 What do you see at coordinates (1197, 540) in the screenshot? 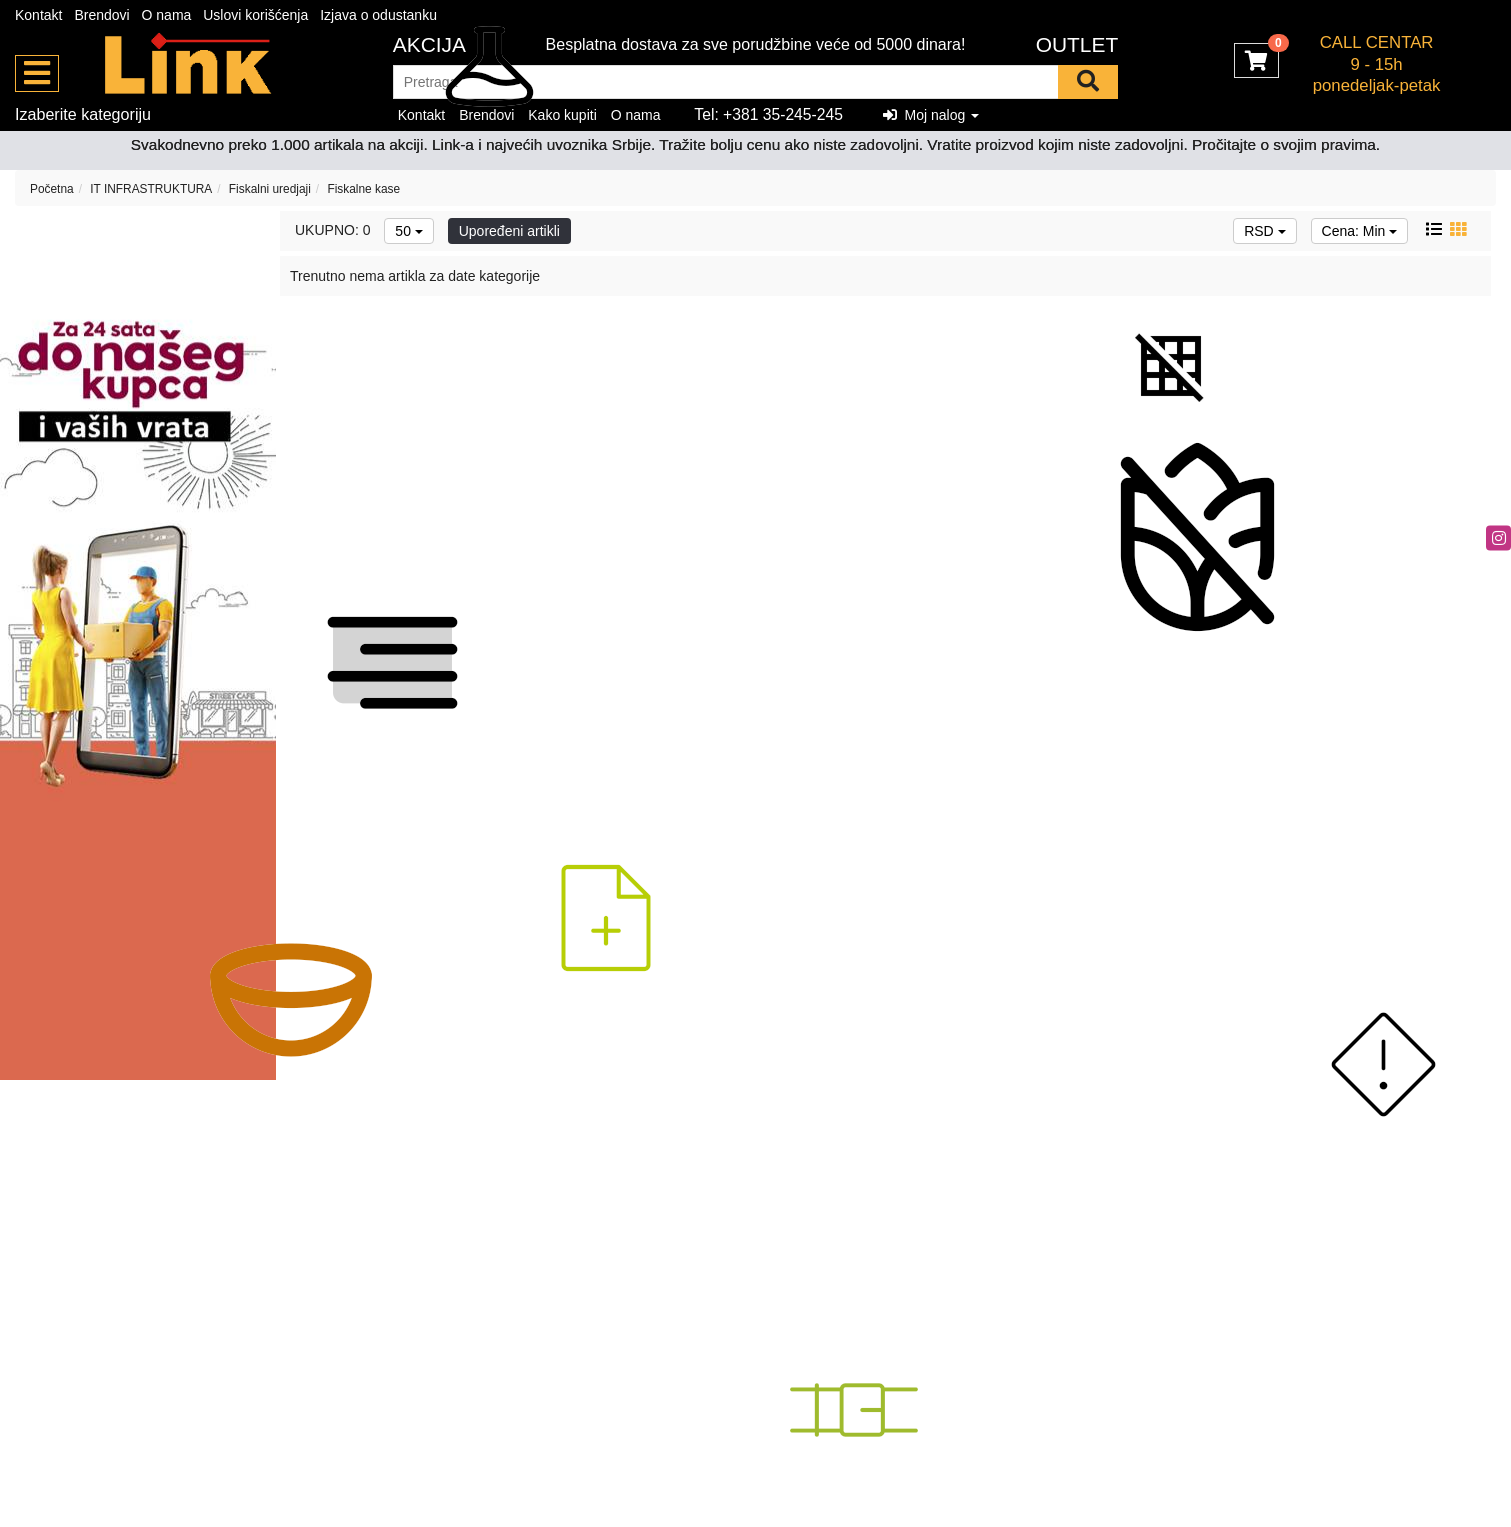
I see `indicates gluten-free or grain-free option` at bounding box center [1197, 540].